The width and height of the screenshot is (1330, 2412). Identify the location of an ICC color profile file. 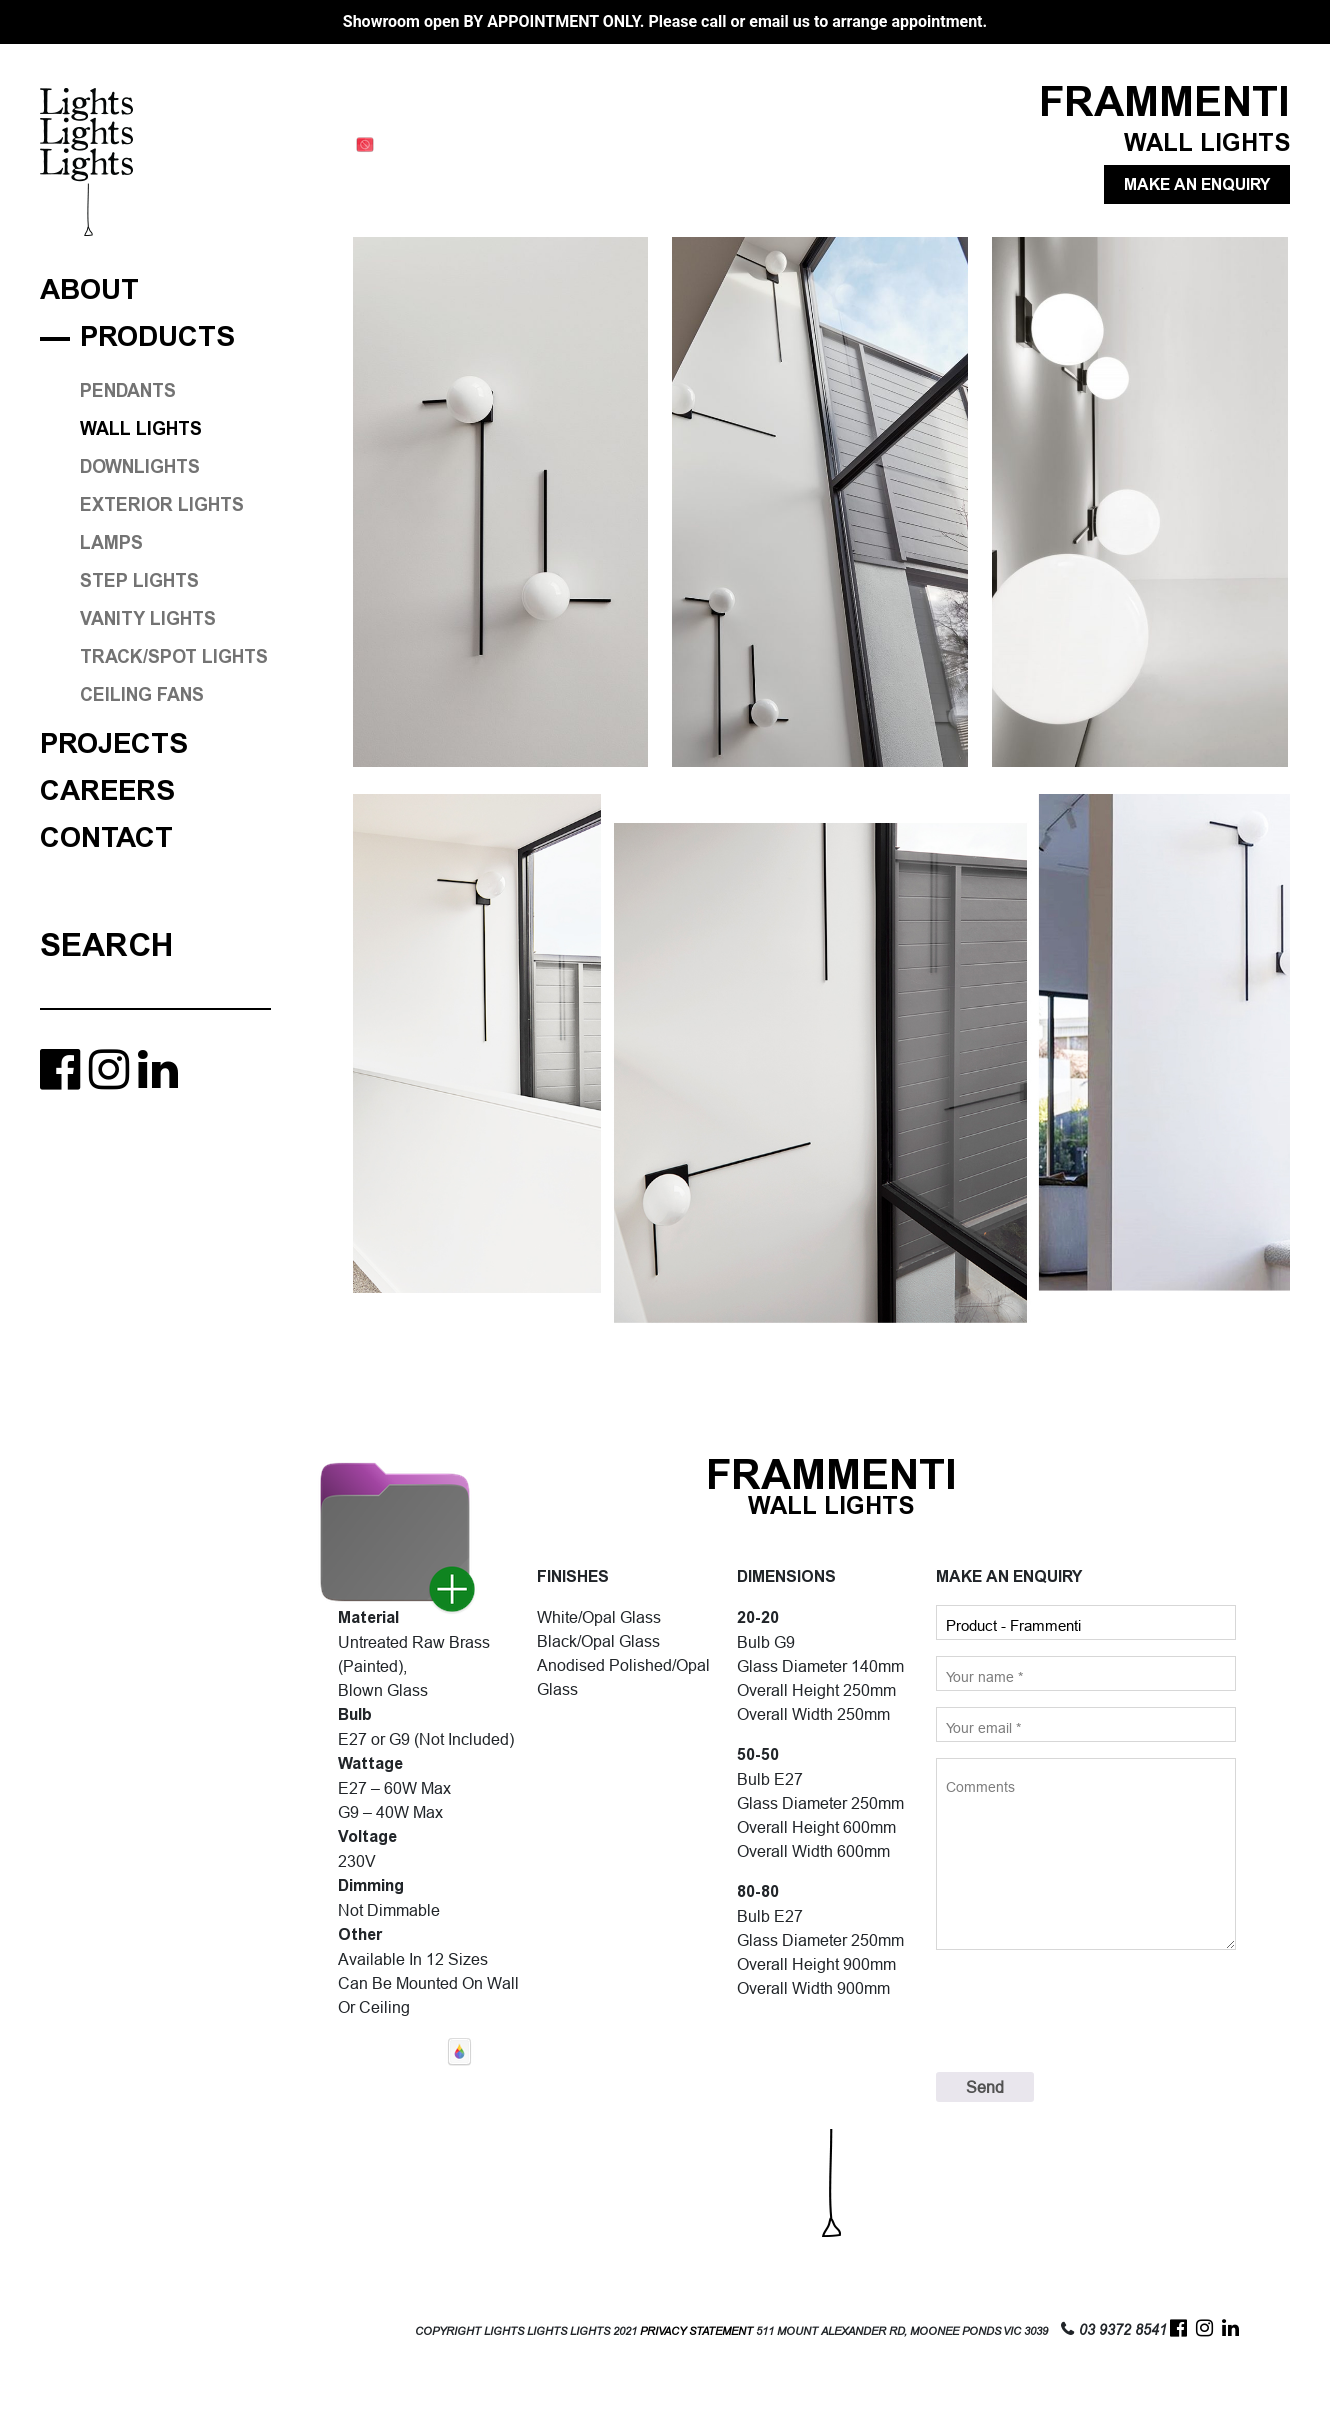
(459, 2051).